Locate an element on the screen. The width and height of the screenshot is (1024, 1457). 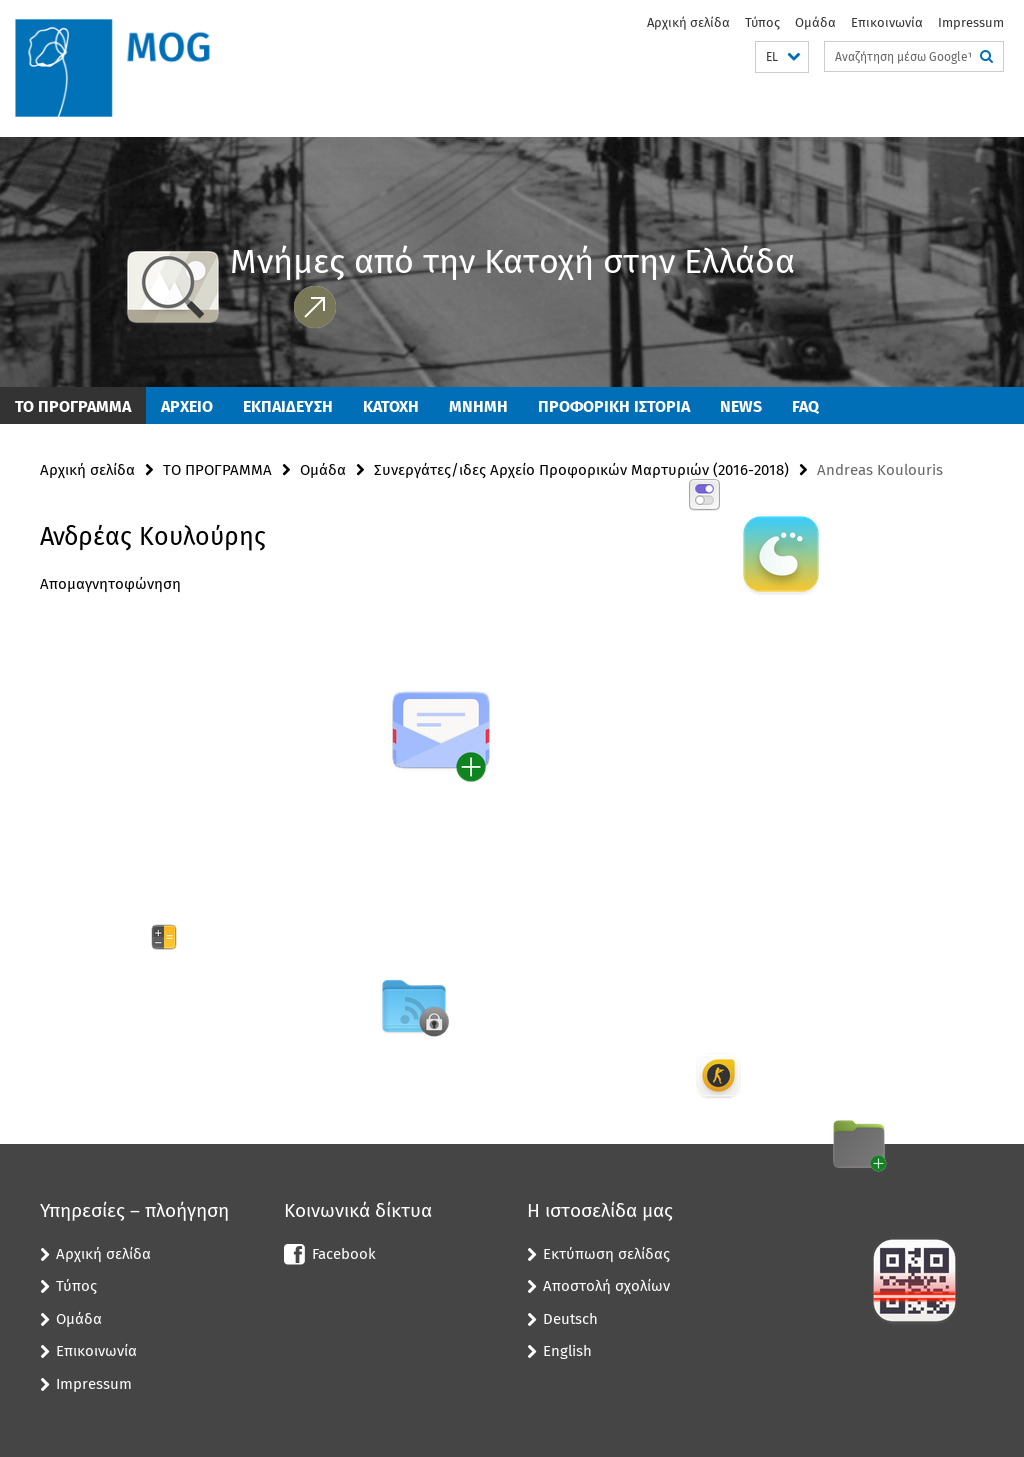
open eye of gnome image viewer is located at coordinates (173, 287).